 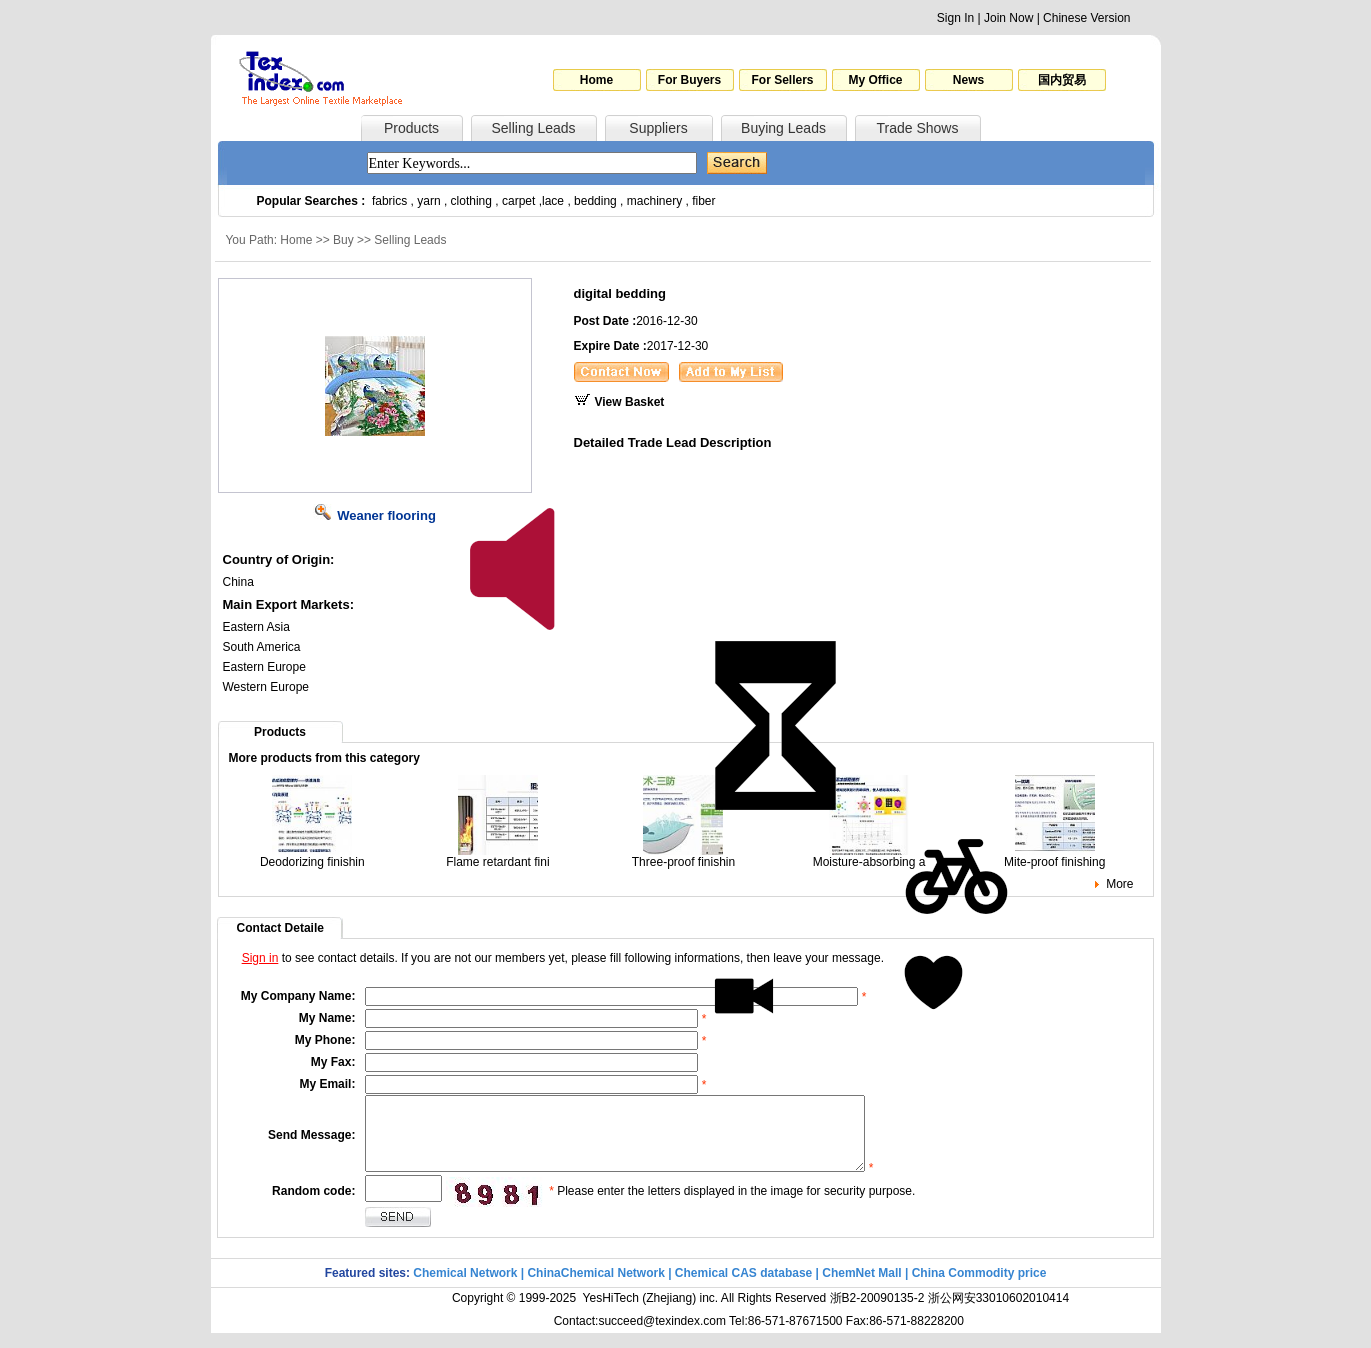 What do you see at coordinates (956, 876) in the screenshot?
I see `access bike rental or cycling options` at bounding box center [956, 876].